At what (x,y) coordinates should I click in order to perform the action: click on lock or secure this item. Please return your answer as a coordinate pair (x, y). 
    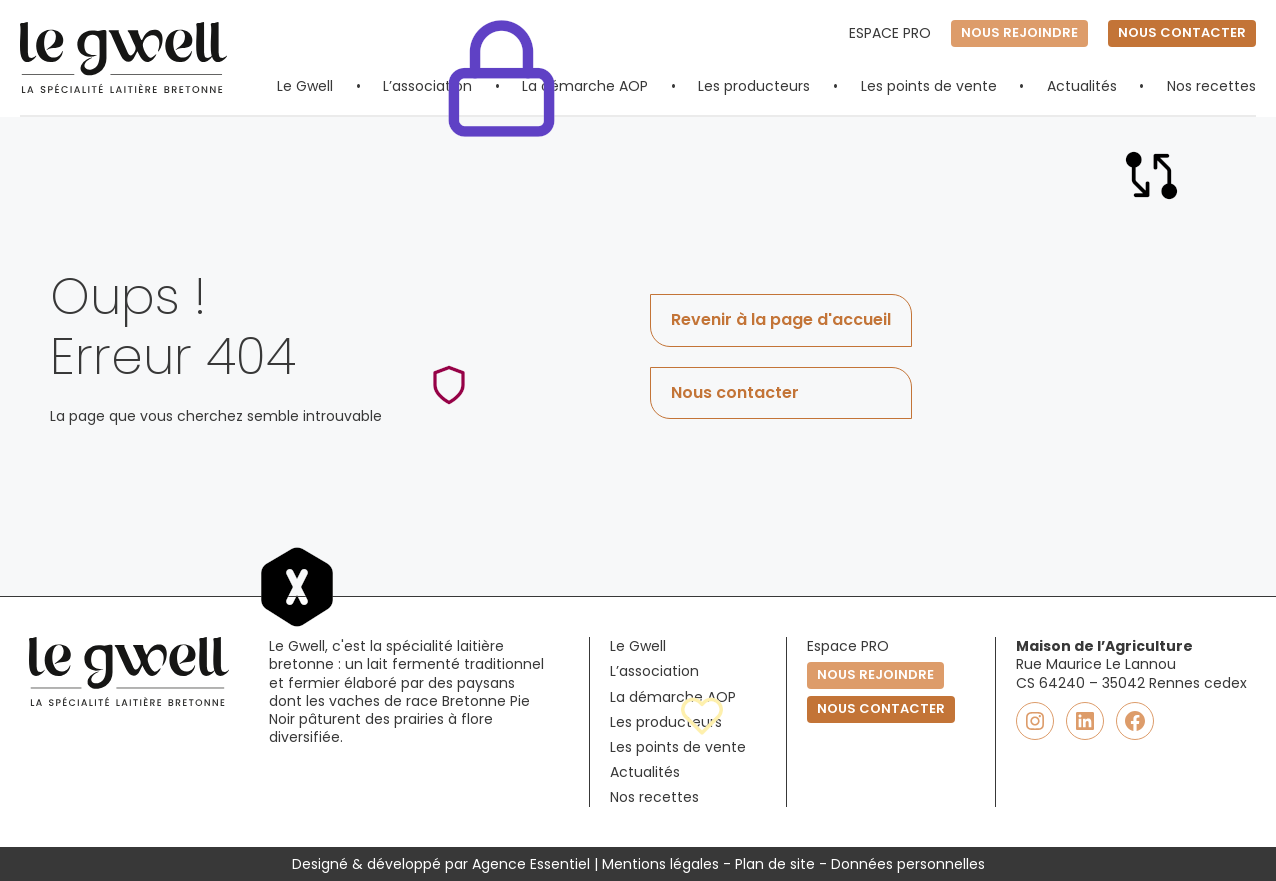
    Looking at the image, I should click on (501, 78).